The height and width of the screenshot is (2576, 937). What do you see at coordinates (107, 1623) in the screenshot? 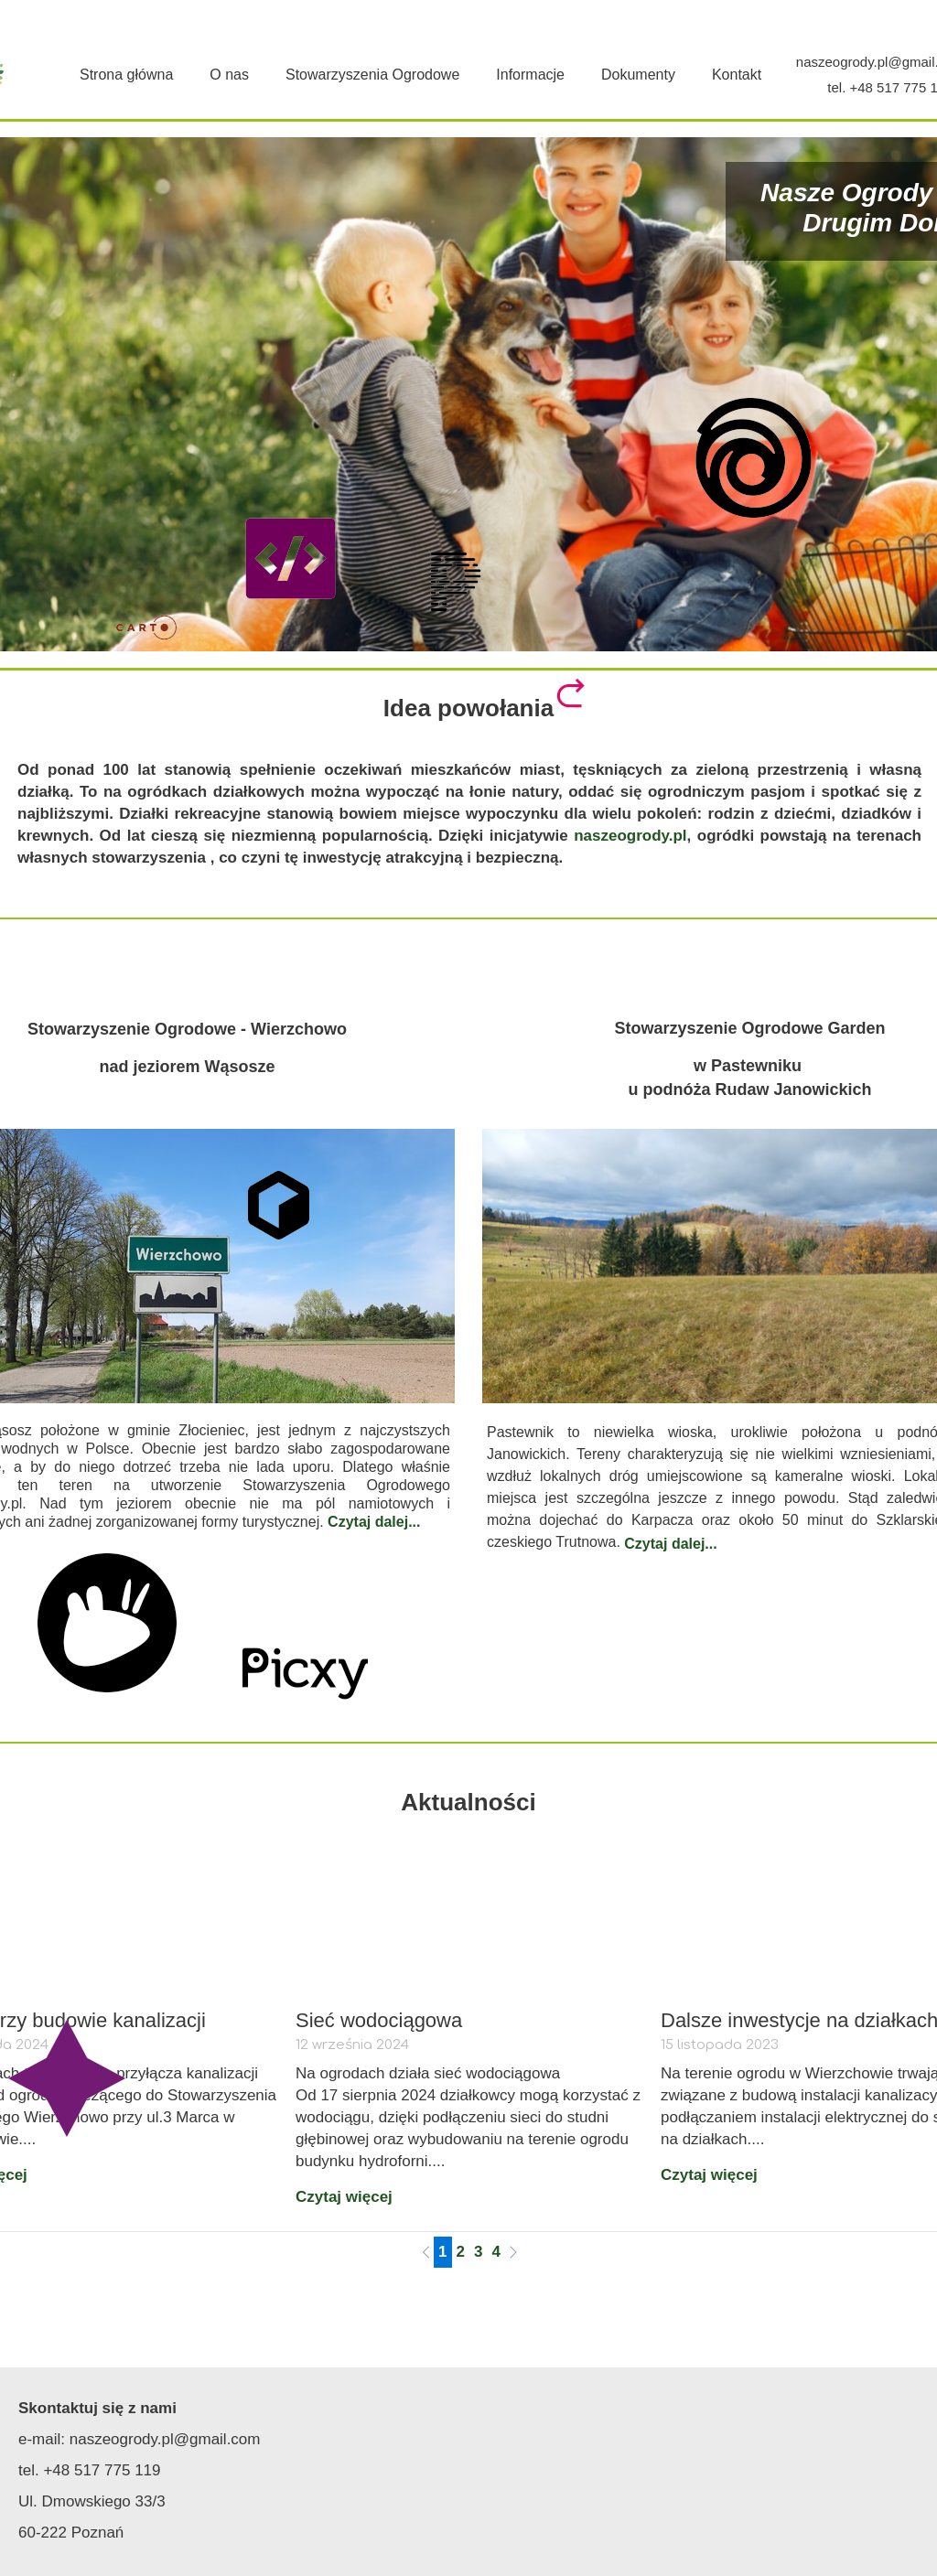
I see `xubuntu linux distribution logo` at bounding box center [107, 1623].